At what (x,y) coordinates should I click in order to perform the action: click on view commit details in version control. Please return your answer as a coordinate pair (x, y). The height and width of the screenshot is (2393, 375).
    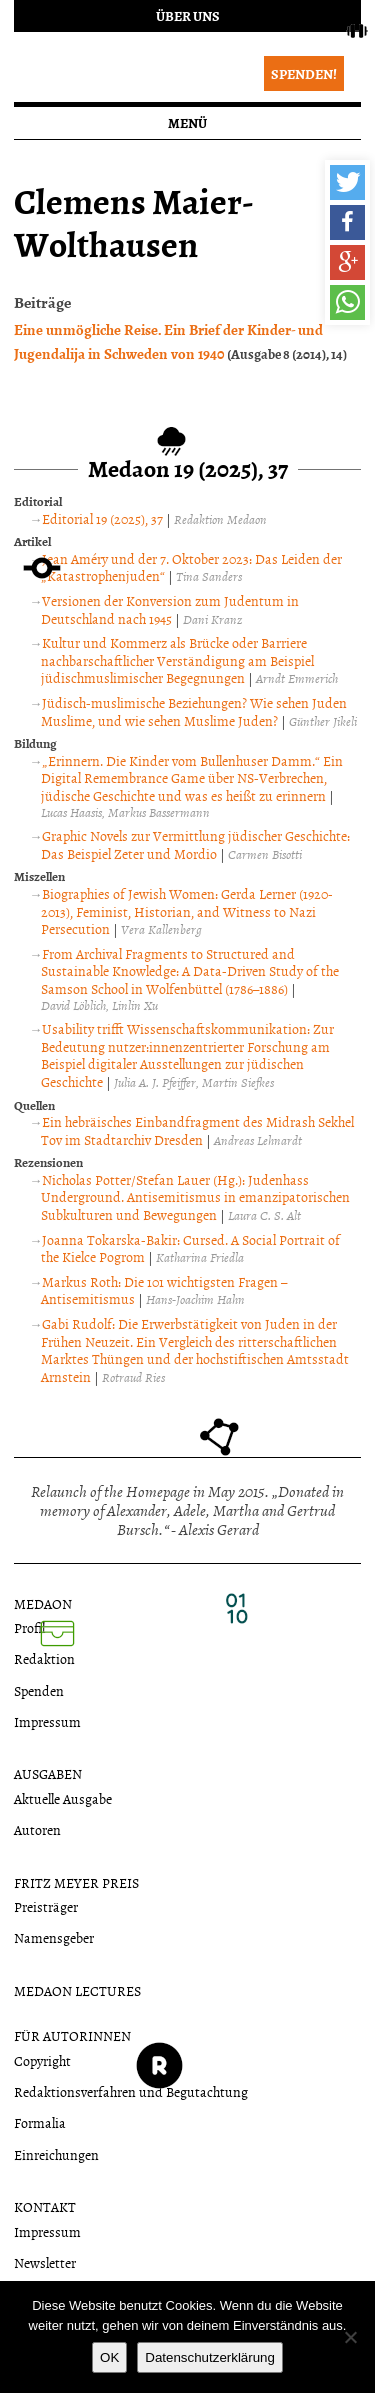
    Looking at the image, I should click on (42, 568).